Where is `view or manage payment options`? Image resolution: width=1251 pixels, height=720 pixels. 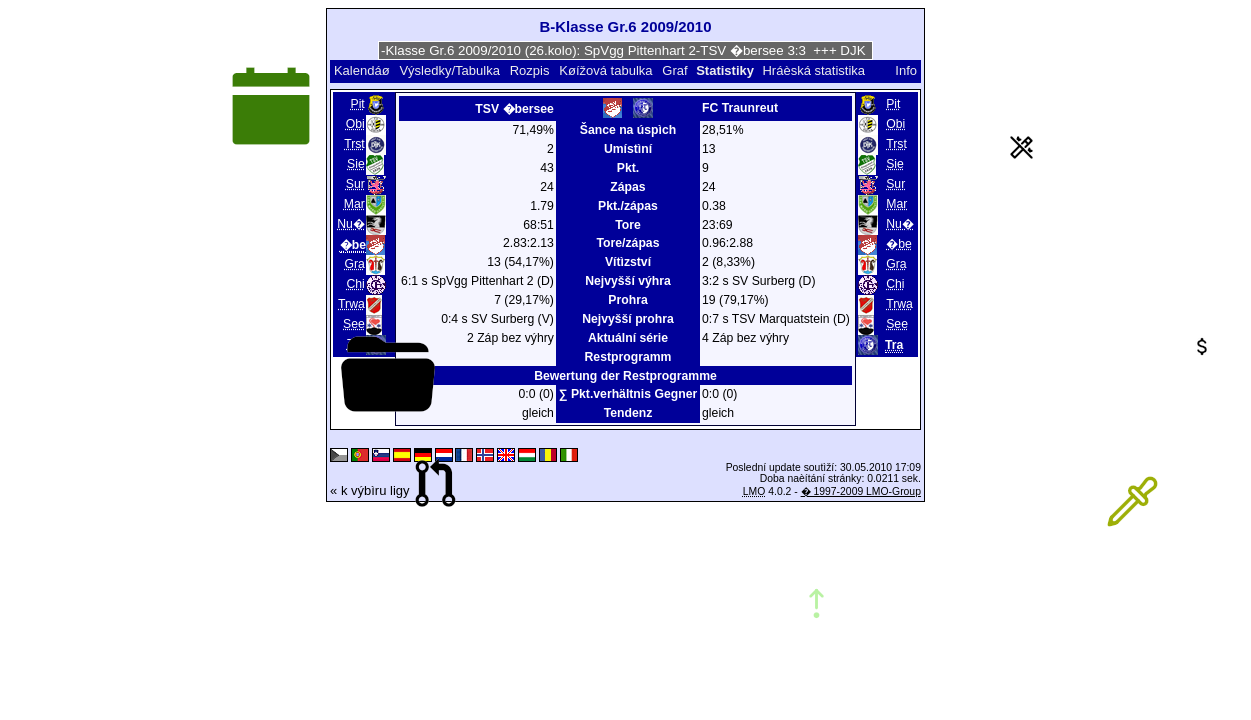 view or manage payment options is located at coordinates (1202, 346).